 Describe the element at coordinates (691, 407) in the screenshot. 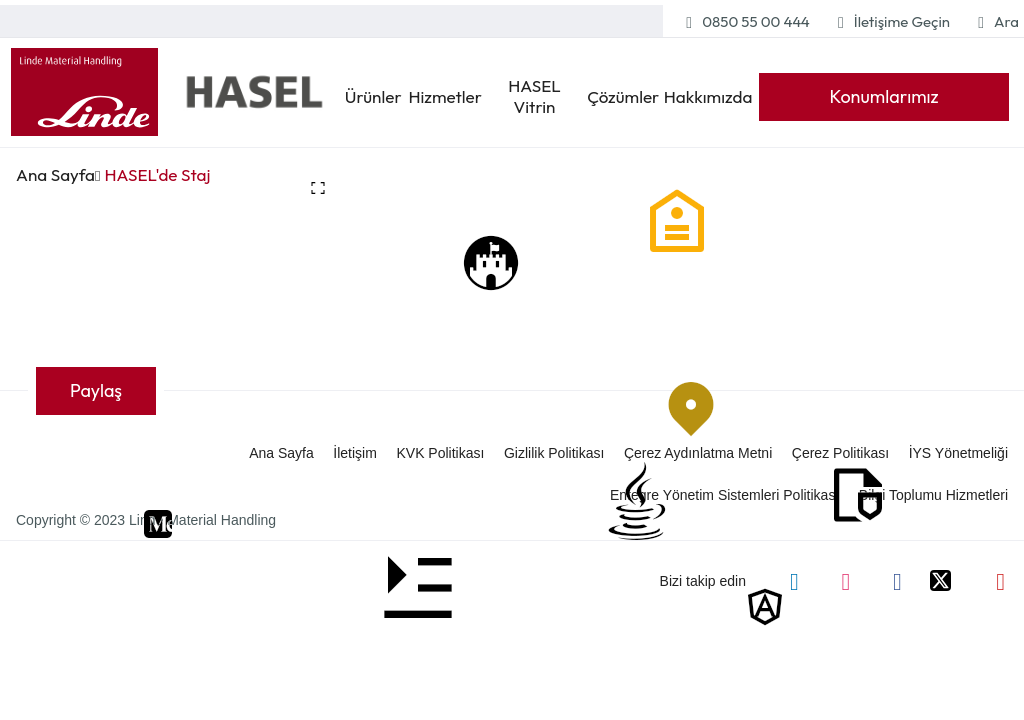

I see `view location on map` at that location.